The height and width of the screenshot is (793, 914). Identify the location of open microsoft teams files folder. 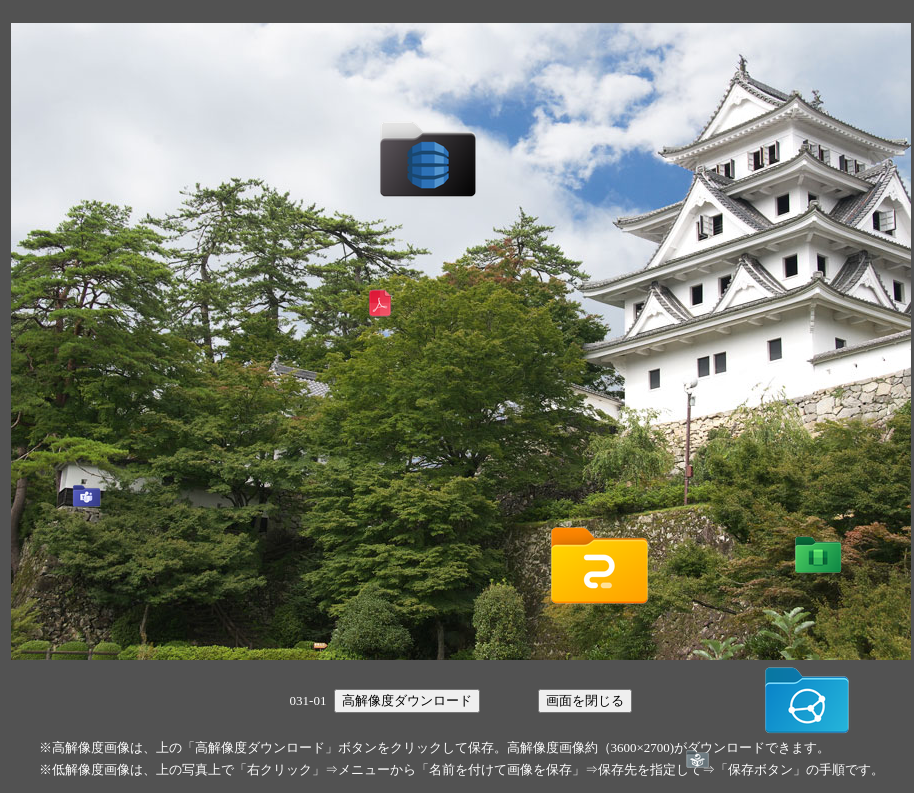
(86, 496).